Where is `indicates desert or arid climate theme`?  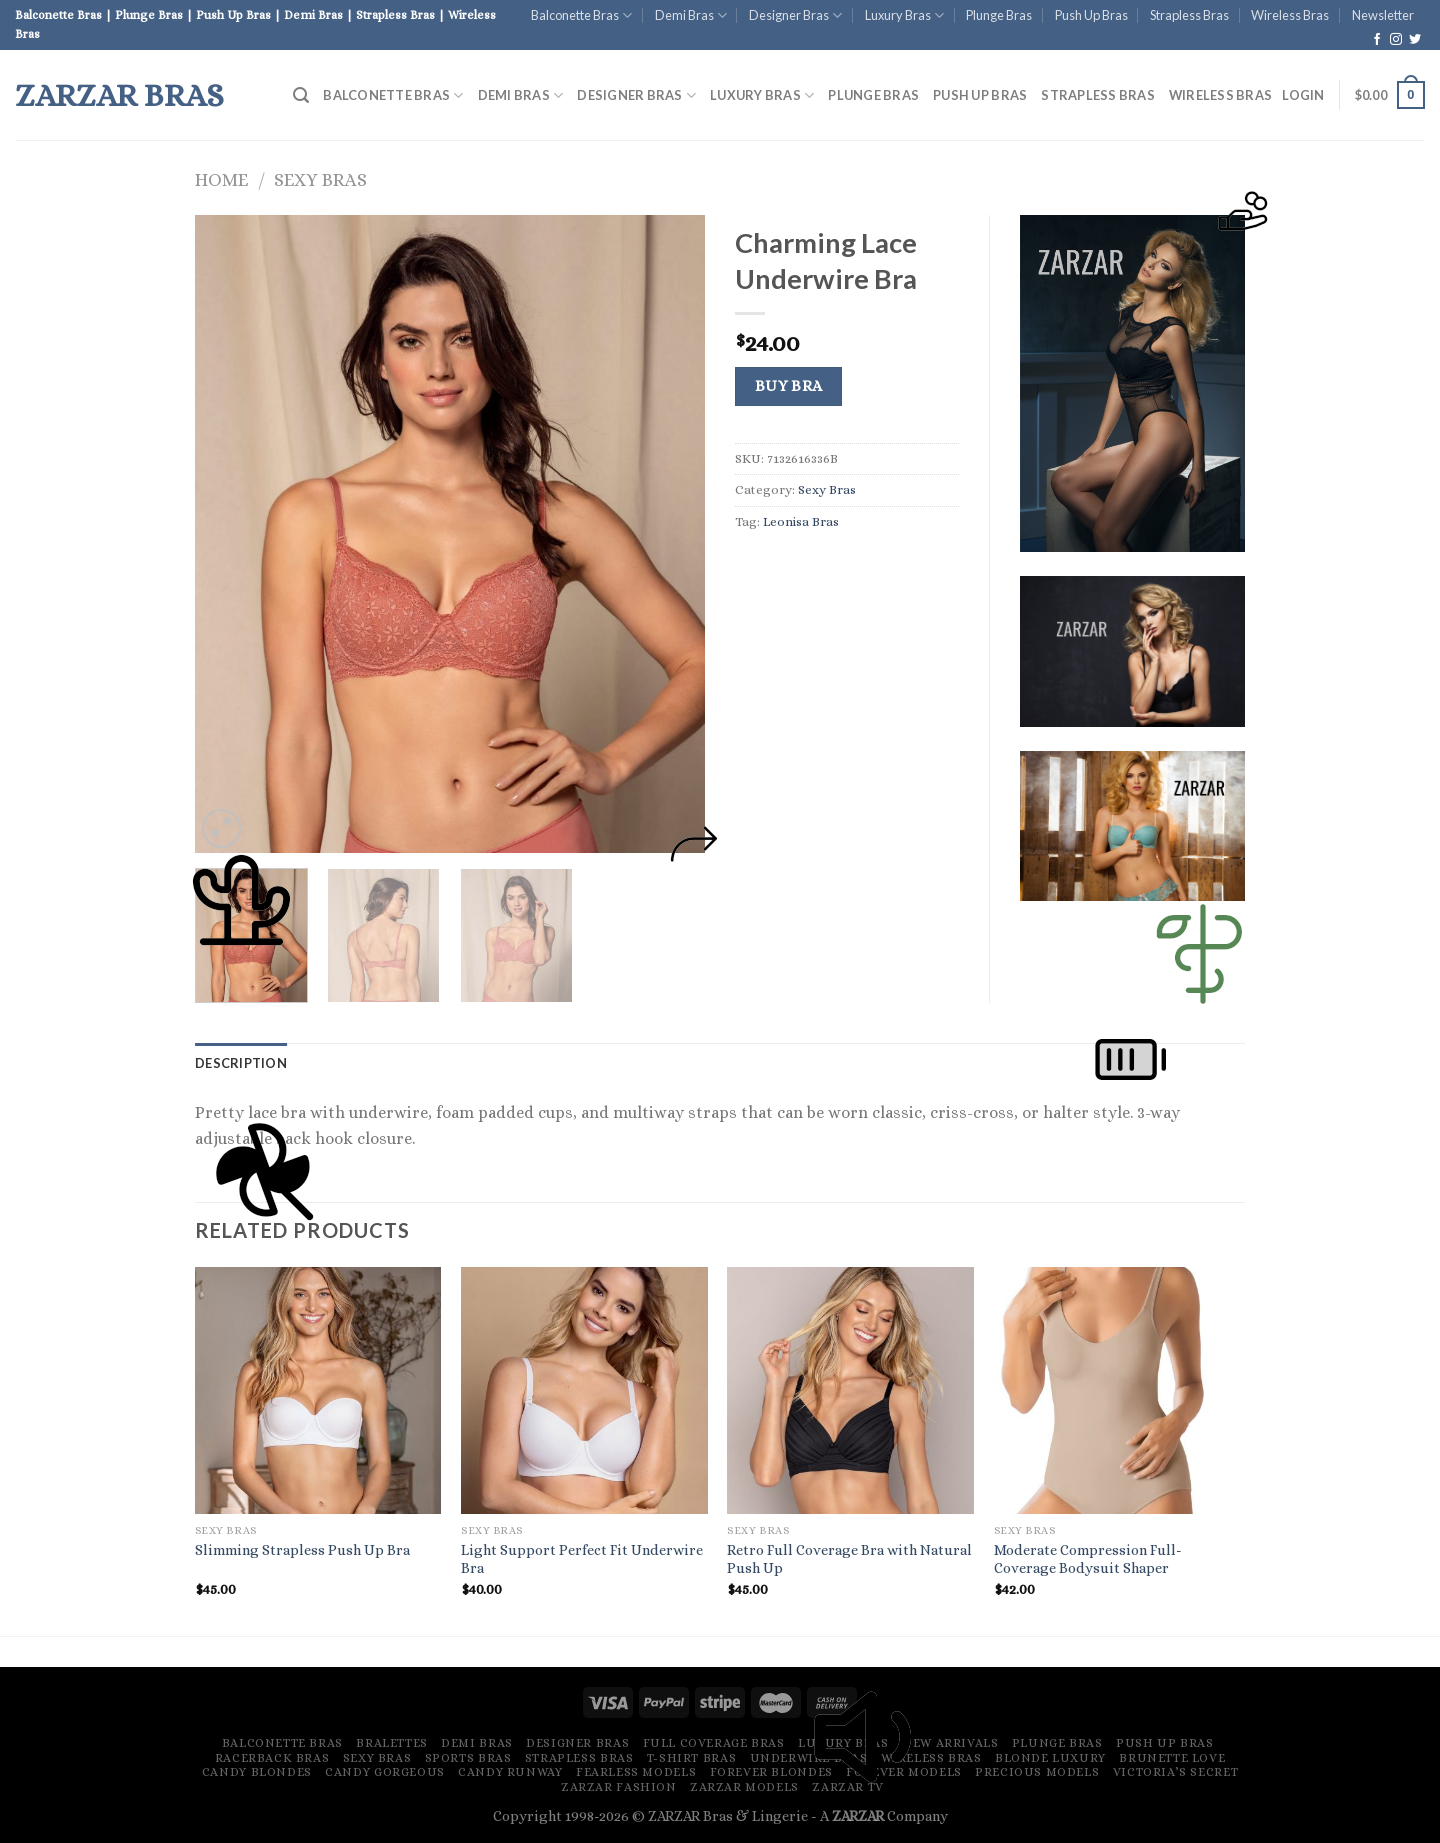 indicates desert or arid climate theme is located at coordinates (241, 903).